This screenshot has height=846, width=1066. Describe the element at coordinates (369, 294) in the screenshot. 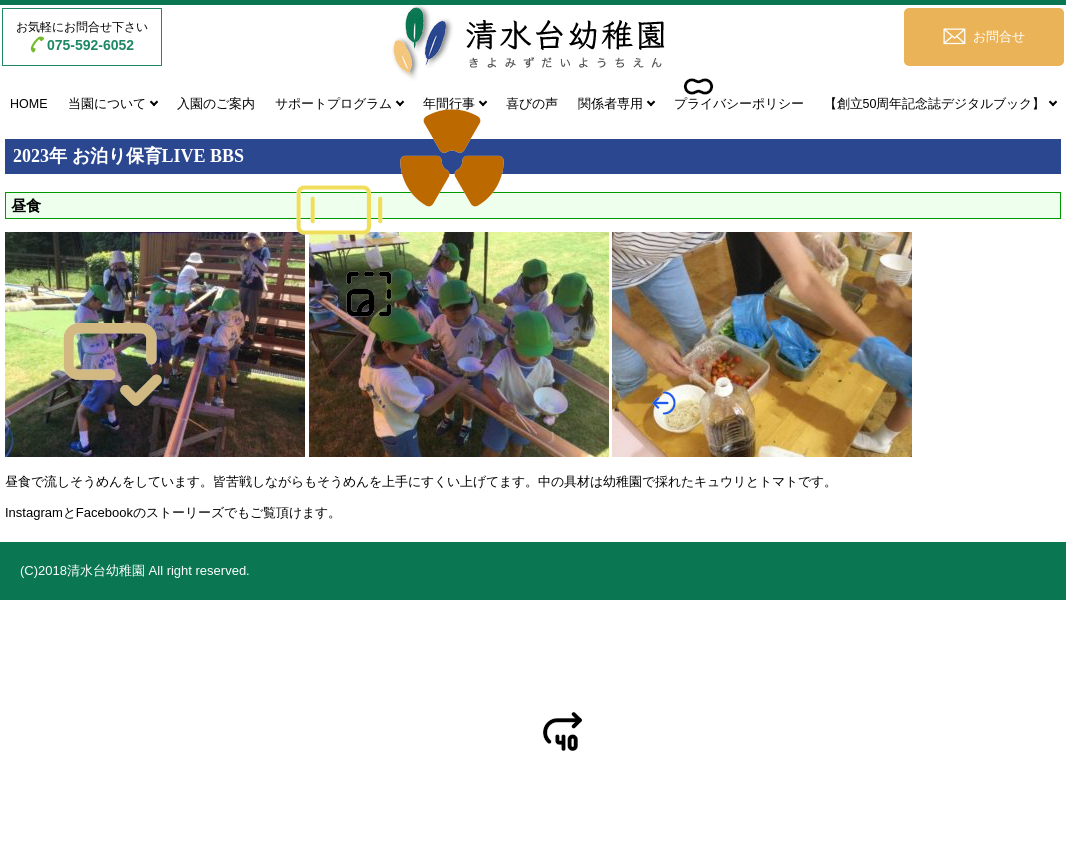

I see `enable picture-in-picture mode for an image` at that location.